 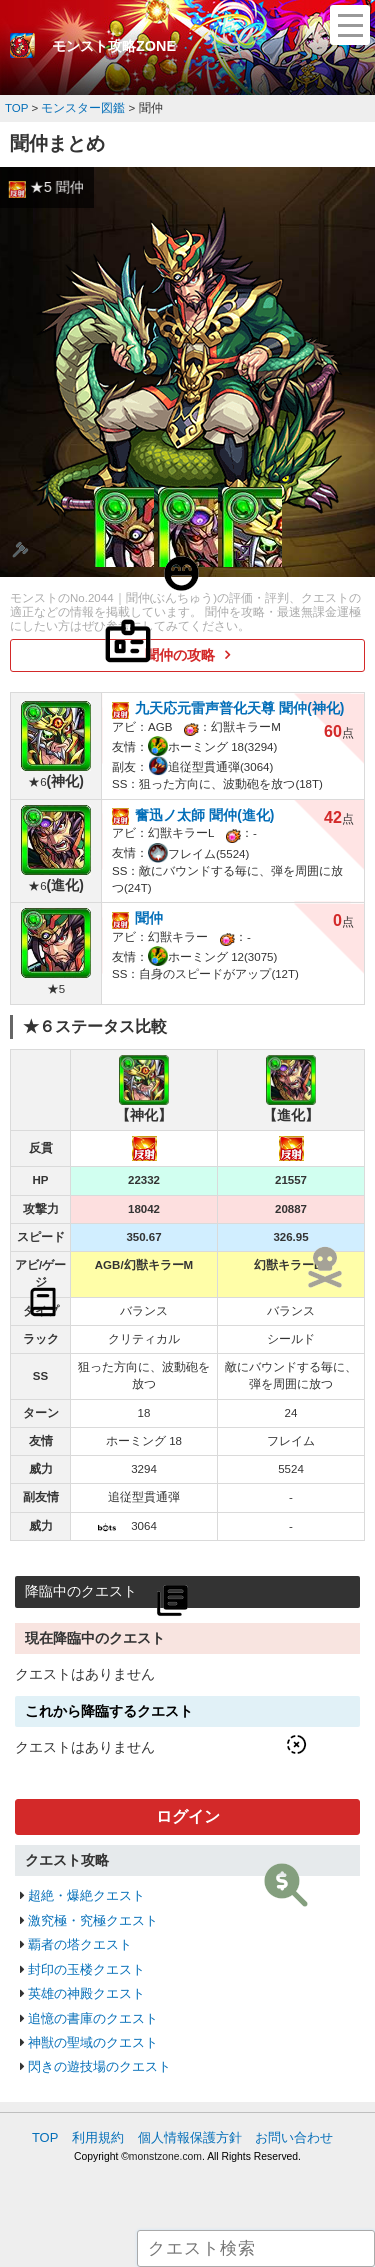 What do you see at coordinates (128, 642) in the screenshot?
I see `view your profile or identification` at bounding box center [128, 642].